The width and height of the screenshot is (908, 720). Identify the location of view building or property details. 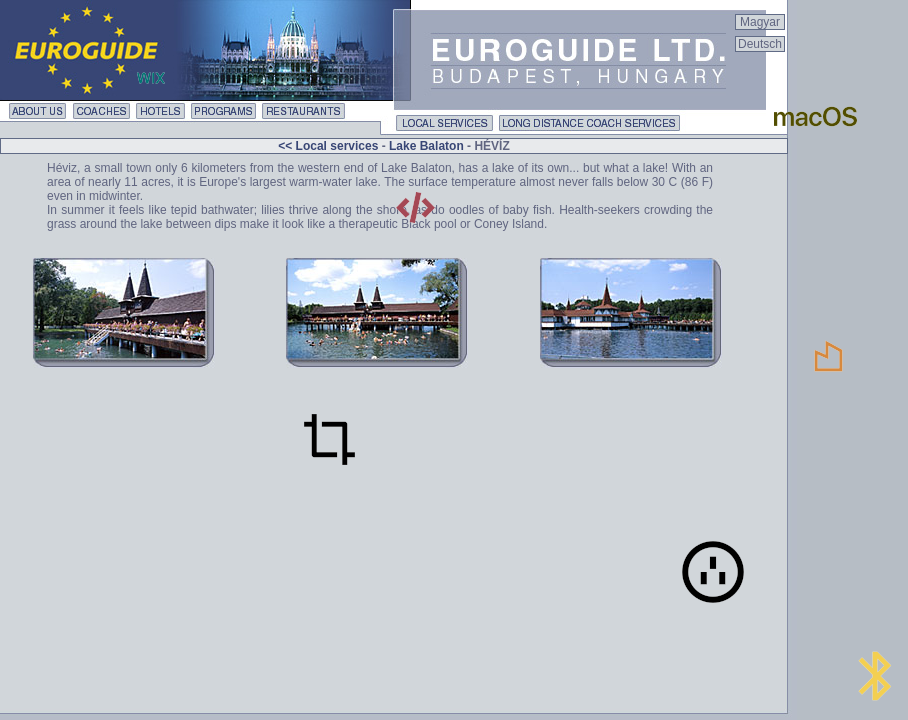
(828, 357).